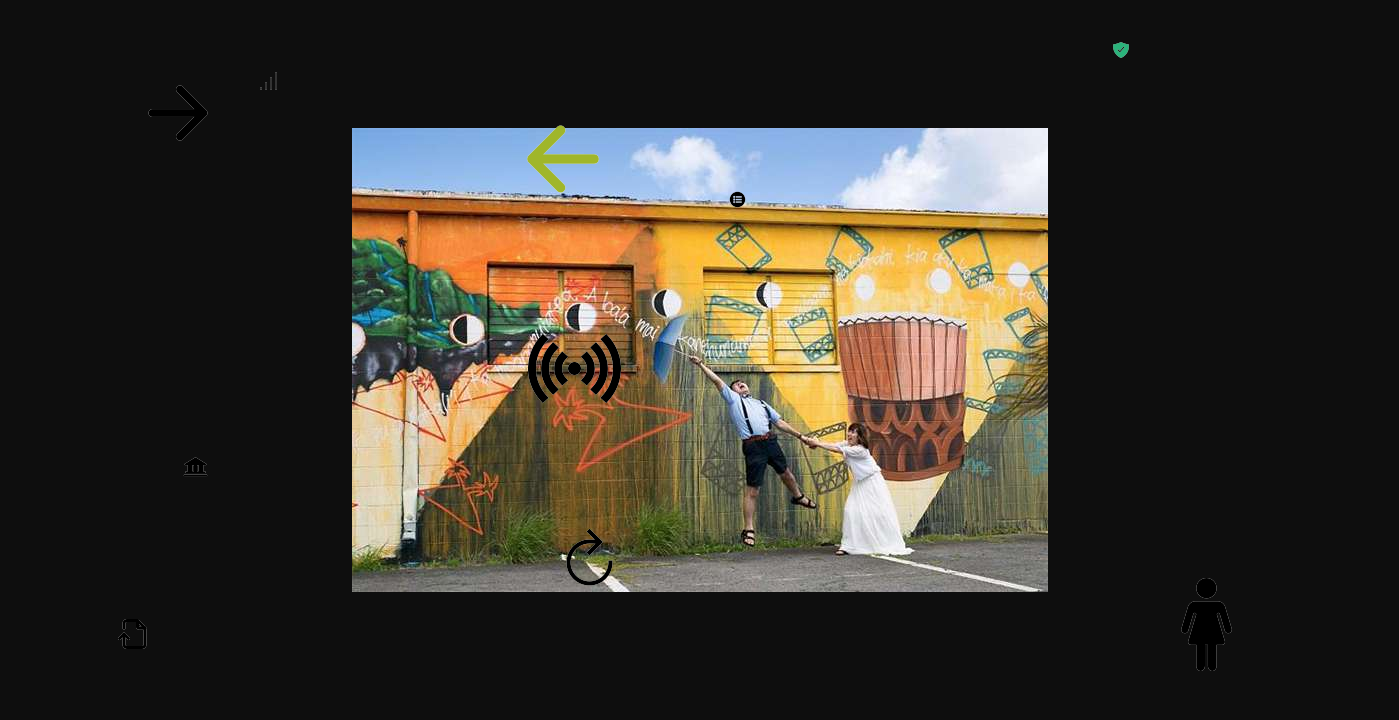 This screenshot has height=720, width=1399. I want to click on upload a file, so click(133, 634).